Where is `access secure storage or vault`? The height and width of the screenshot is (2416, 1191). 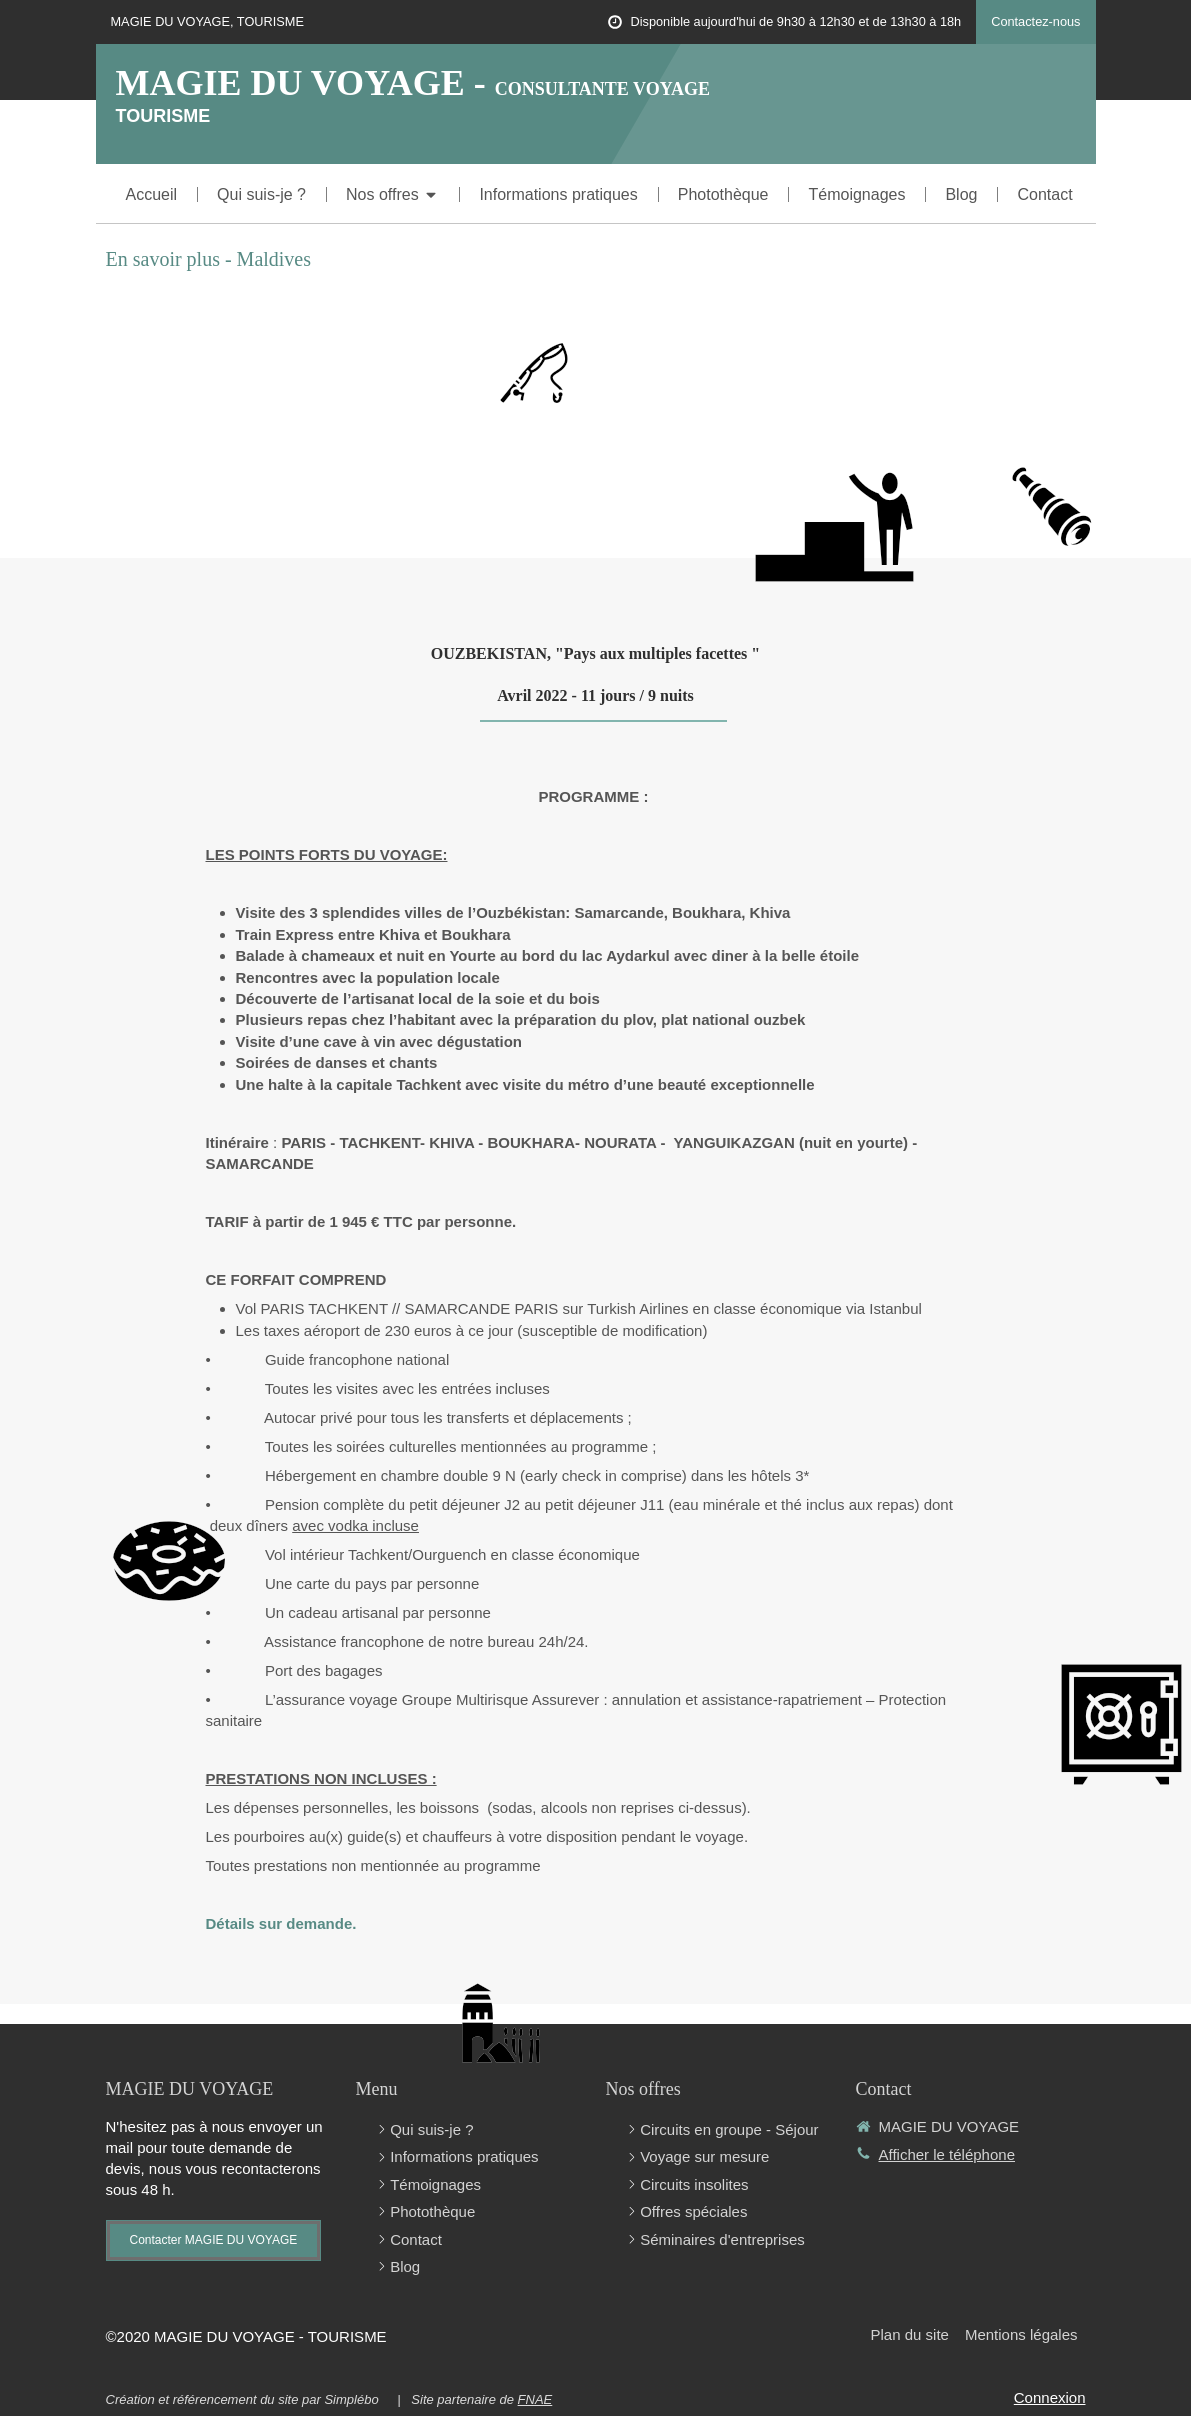 access secure storage or vault is located at coordinates (1121, 1724).